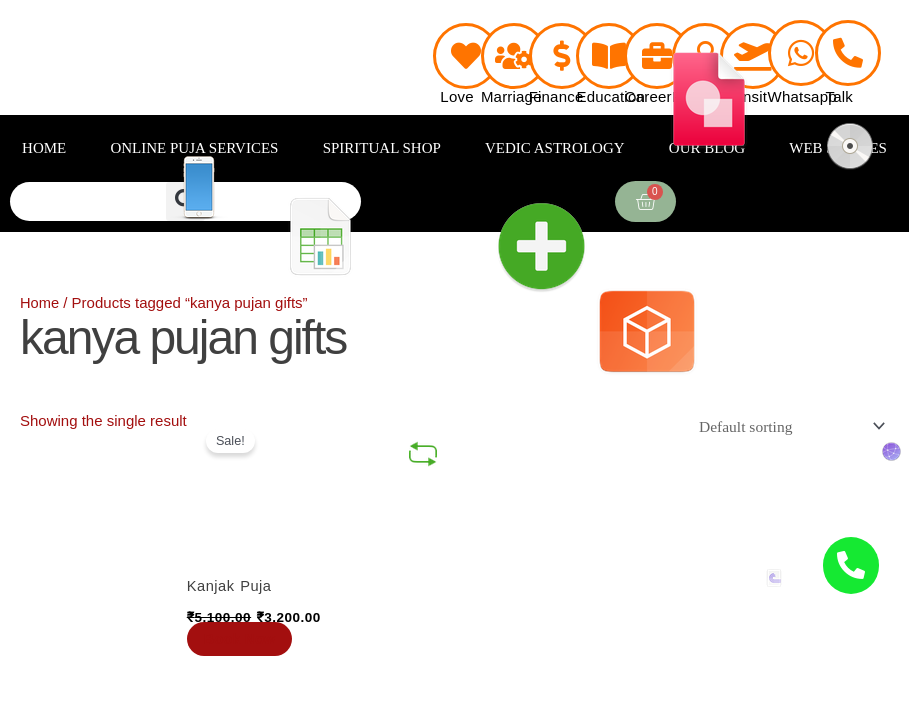 This screenshot has width=909, height=720. I want to click on a google drawings file, so click(709, 101).